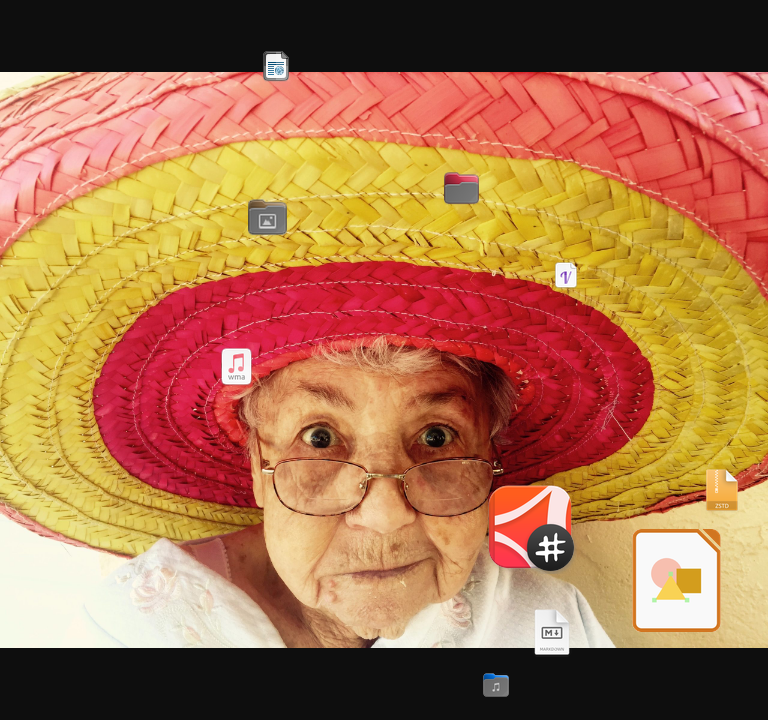 The height and width of the screenshot is (720, 768). What do you see at coordinates (236, 366) in the screenshot?
I see `a windows media audio file` at bounding box center [236, 366].